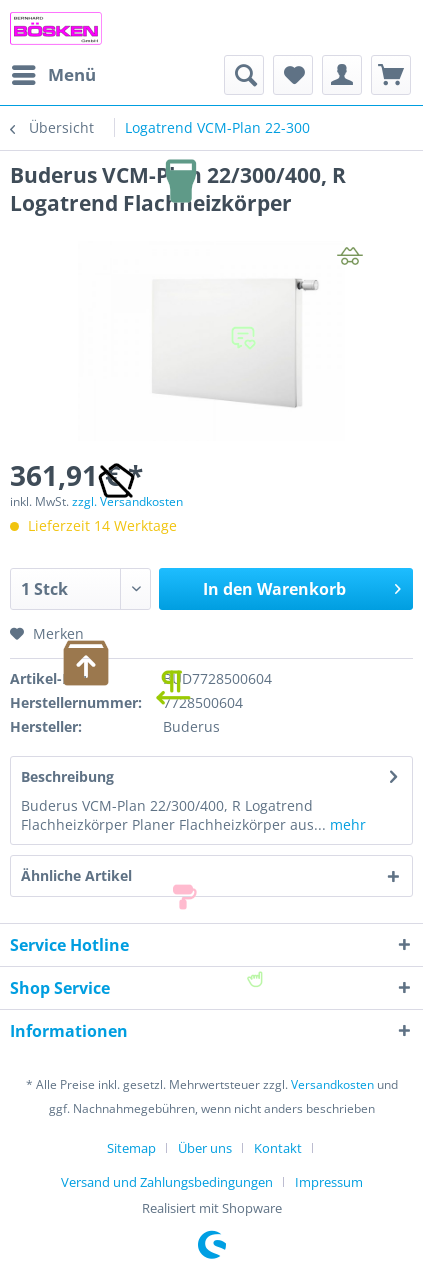 The width and height of the screenshot is (423, 1275). What do you see at coordinates (255, 978) in the screenshot?
I see `pinky promise or commitment gesture` at bounding box center [255, 978].